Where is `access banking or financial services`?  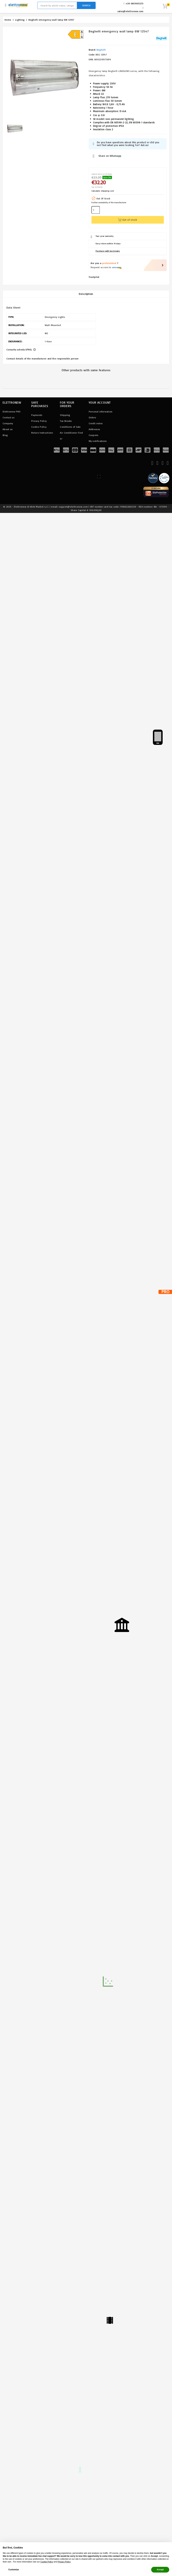 access banking or financial services is located at coordinates (122, 1625).